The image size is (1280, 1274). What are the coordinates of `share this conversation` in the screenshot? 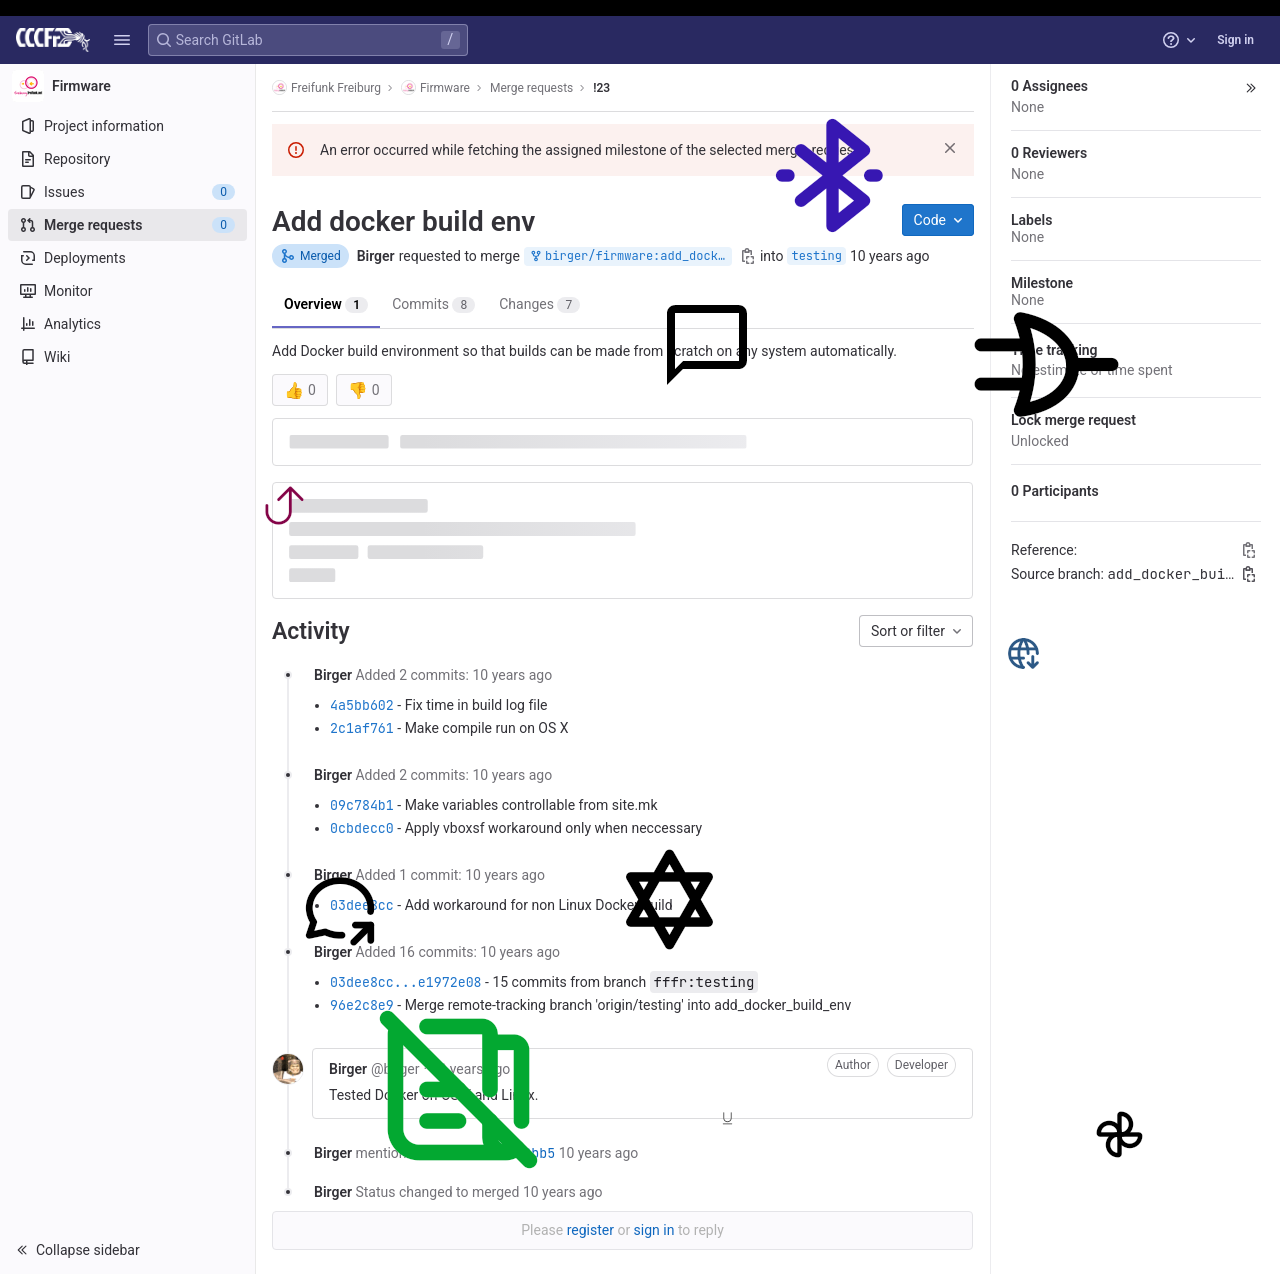 It's located at (340, 908).